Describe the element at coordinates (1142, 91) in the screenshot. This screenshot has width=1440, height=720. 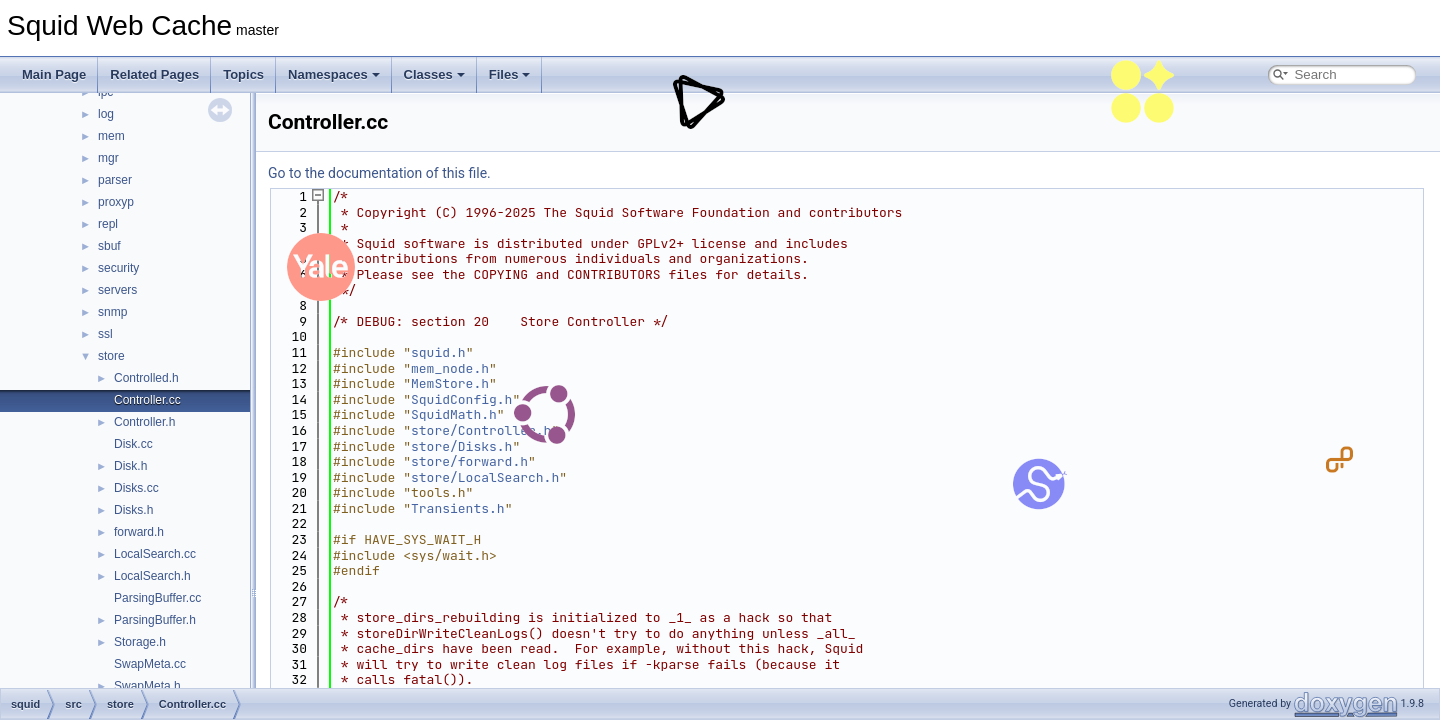
I see `access AI-powered applications` at that location.